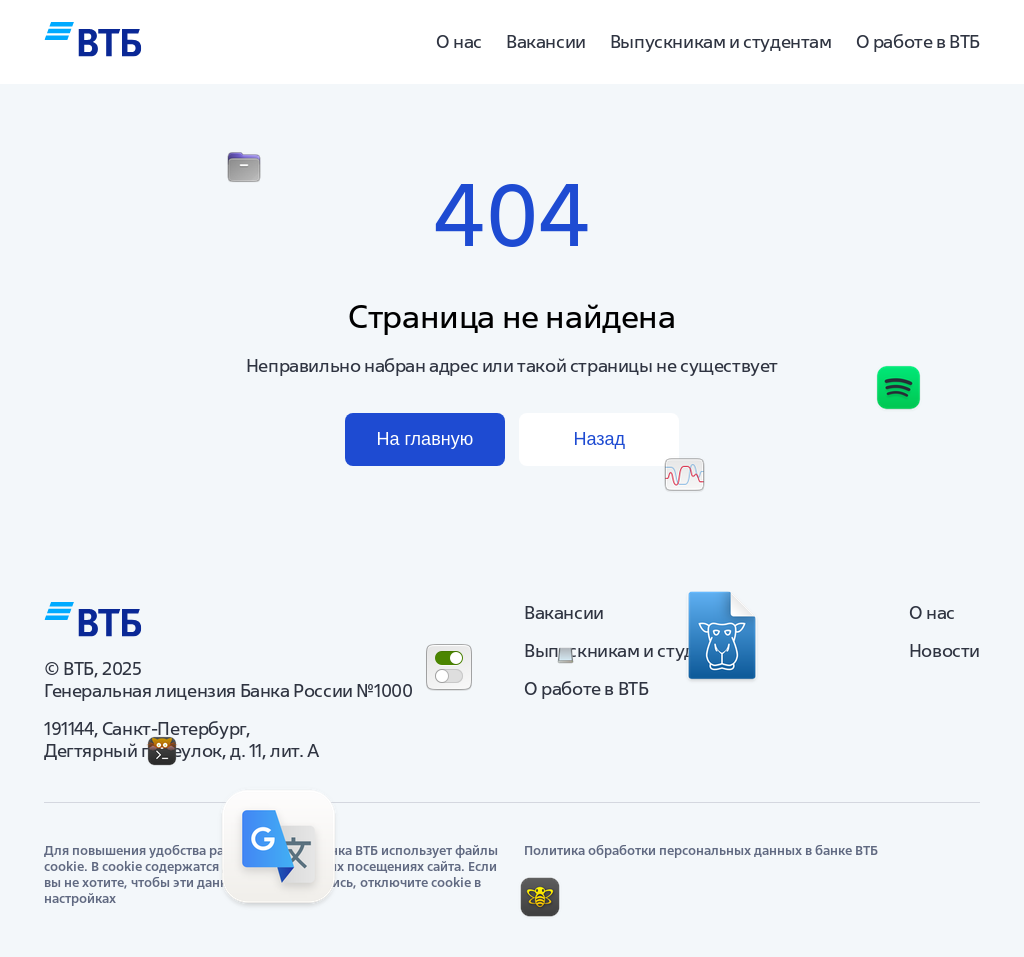 The image size is (1024, 957). What do you see at coordinates (565, 655) in the screenshot?
I see `access removable storage device` at bounding box center [565, 655].